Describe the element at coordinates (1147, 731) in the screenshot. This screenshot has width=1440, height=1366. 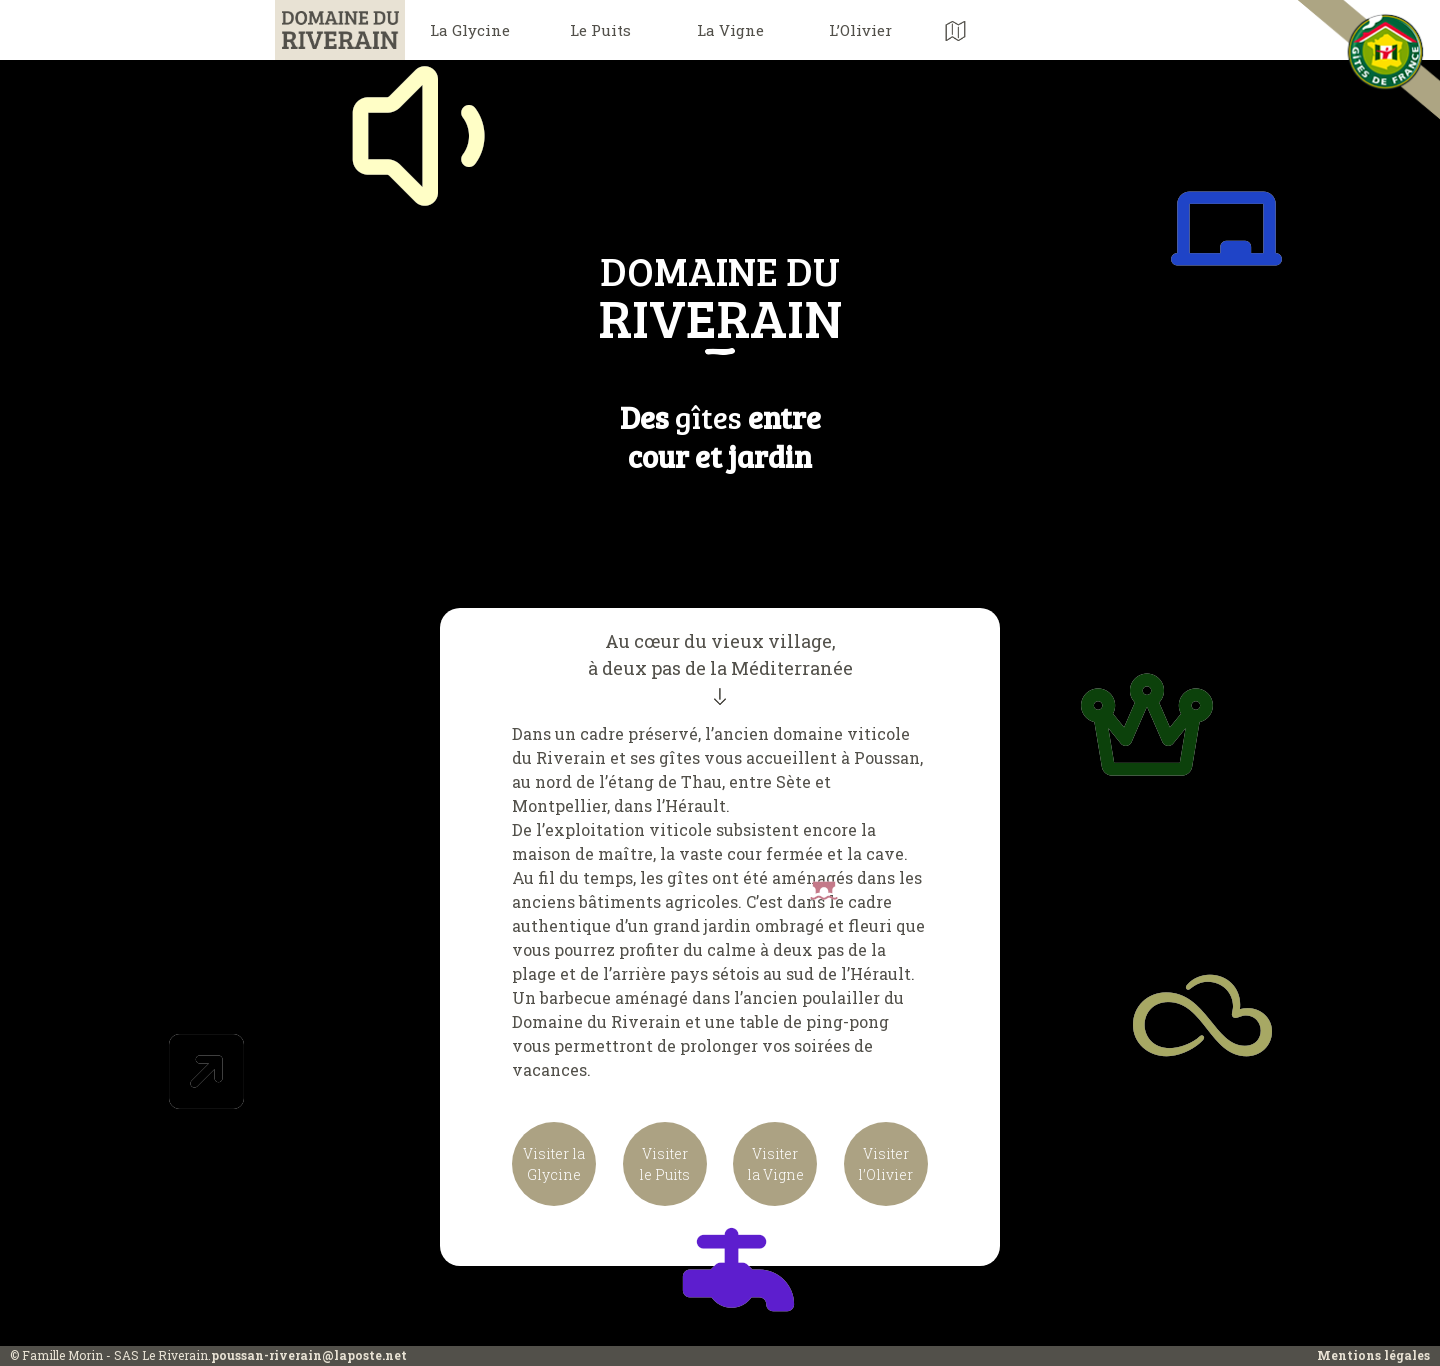
I see `indicates premium or VIP membership status` at that location.